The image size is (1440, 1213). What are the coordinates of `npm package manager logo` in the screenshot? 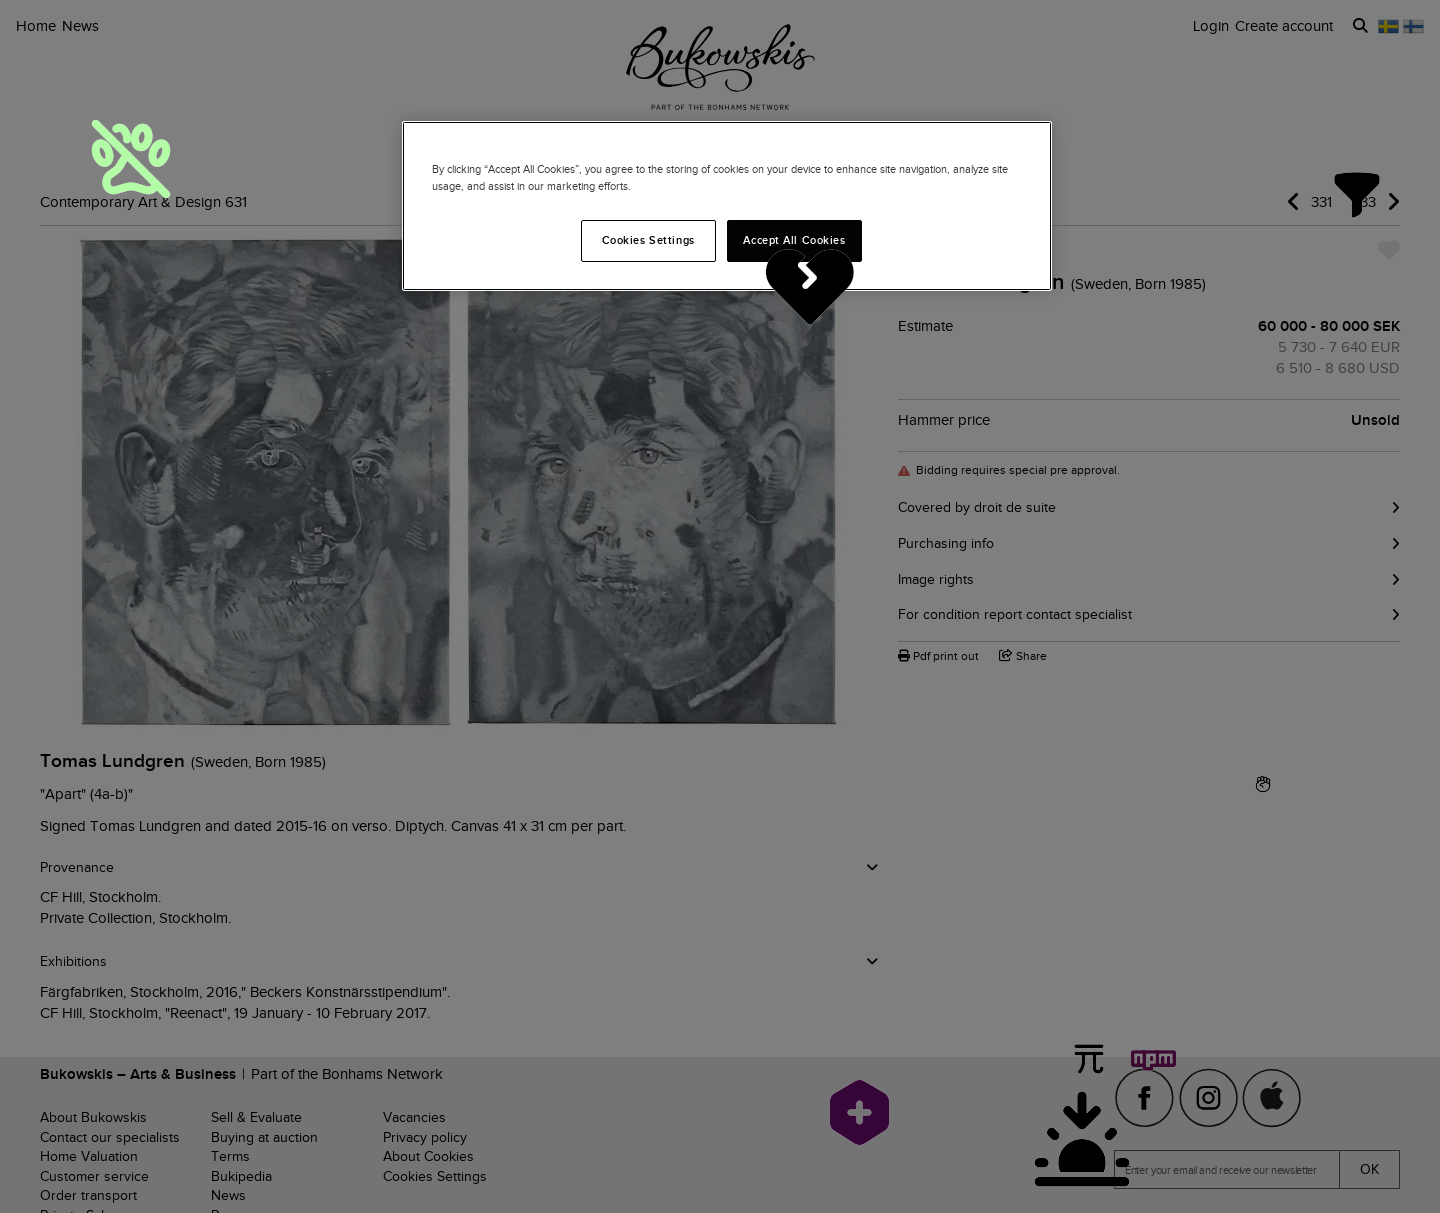 It's located at (1153, 1059).